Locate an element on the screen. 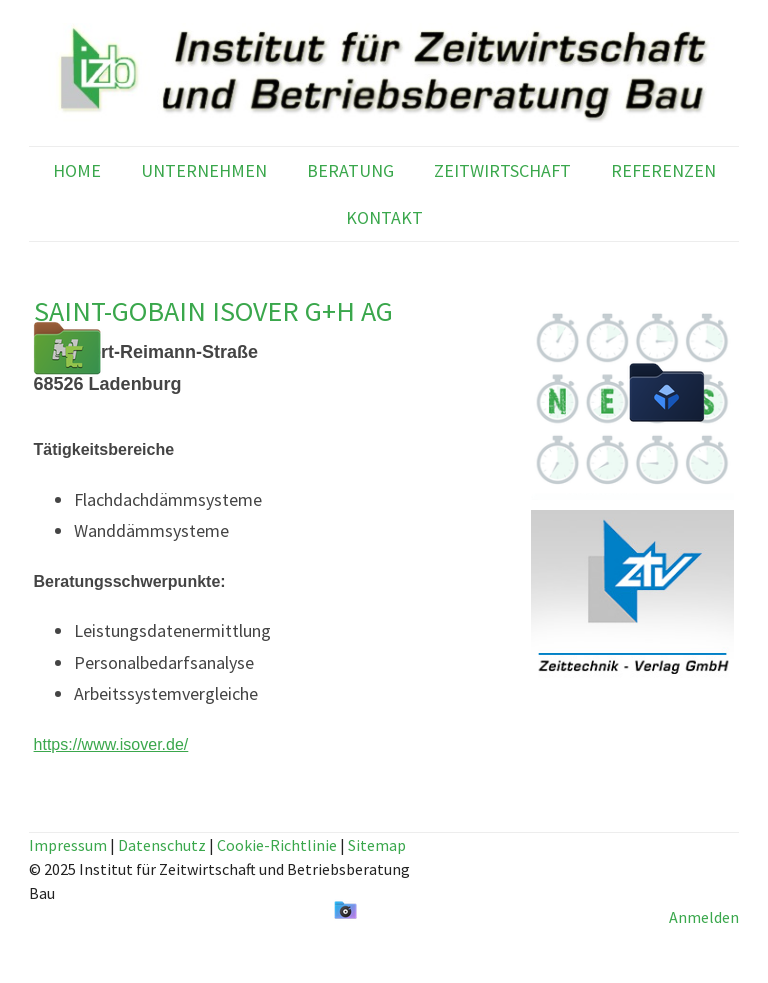 The image size is (768, 983). open your music files folder is located at coordinates (345, 910).